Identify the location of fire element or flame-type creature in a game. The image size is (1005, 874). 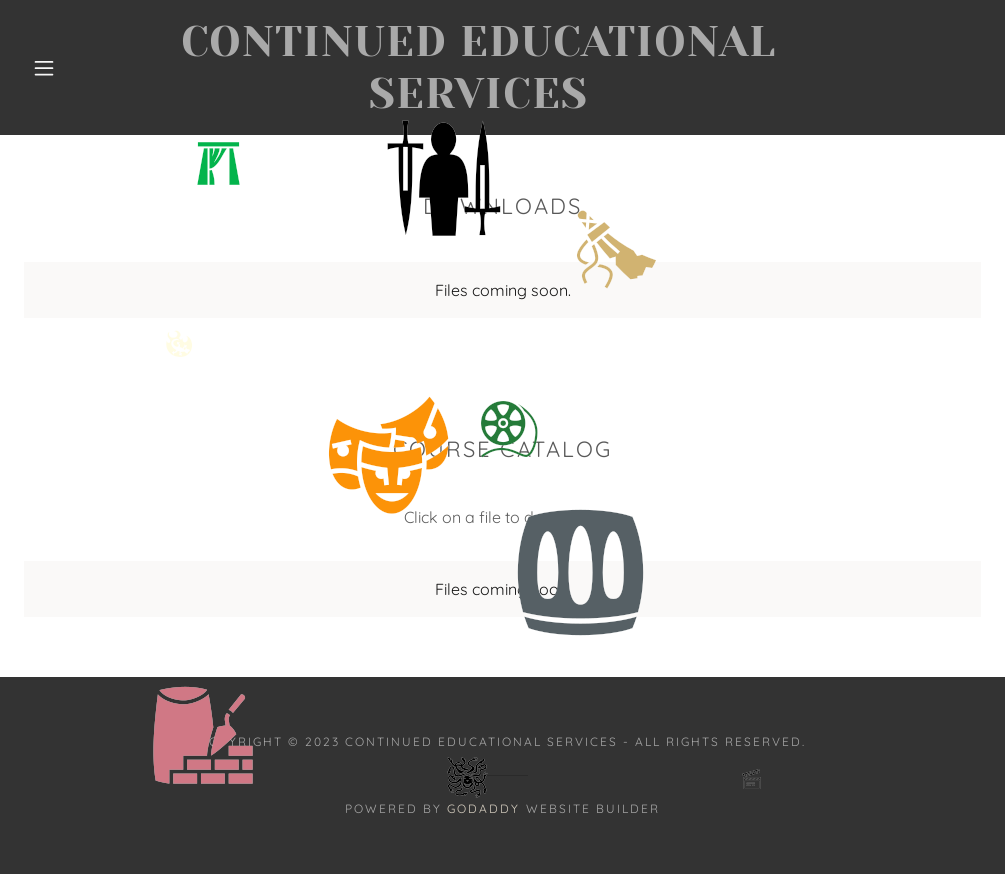
(178, 343).